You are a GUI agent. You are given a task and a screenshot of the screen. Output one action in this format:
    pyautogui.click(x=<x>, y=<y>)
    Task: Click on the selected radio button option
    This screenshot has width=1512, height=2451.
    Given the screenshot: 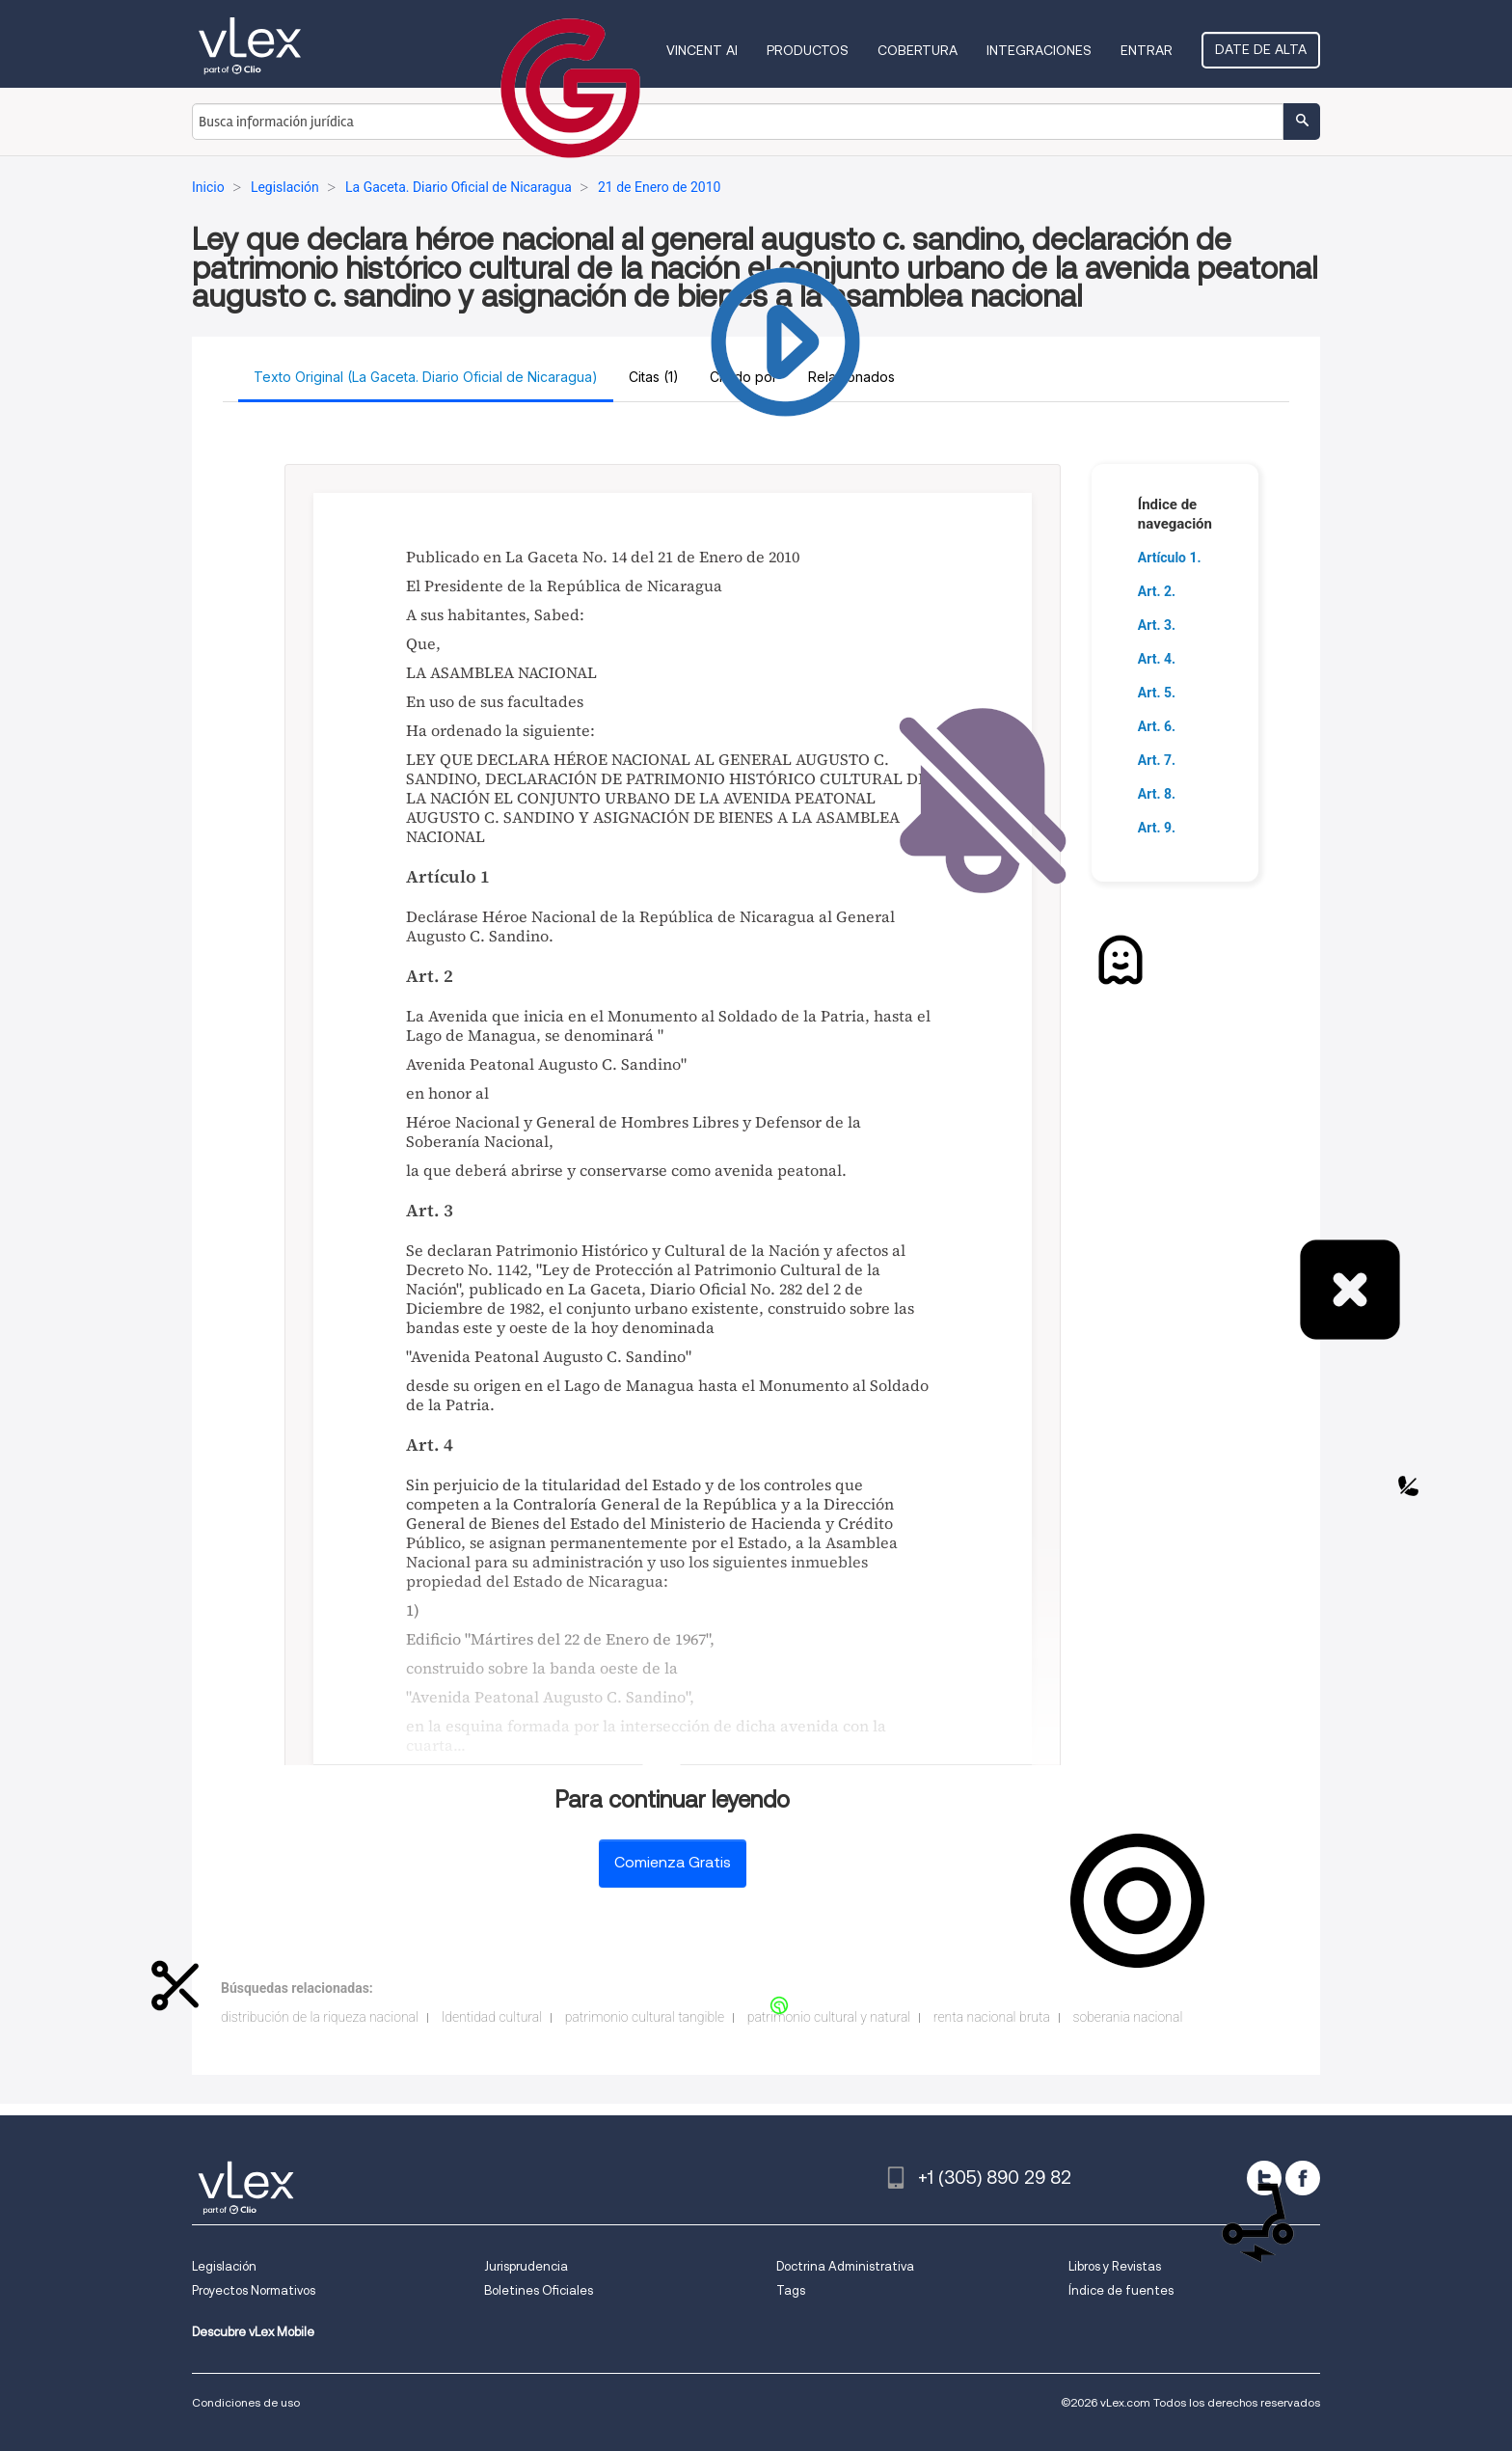 What is the action you would take?
    pyautogui.click(x=1137, y=1900)
    